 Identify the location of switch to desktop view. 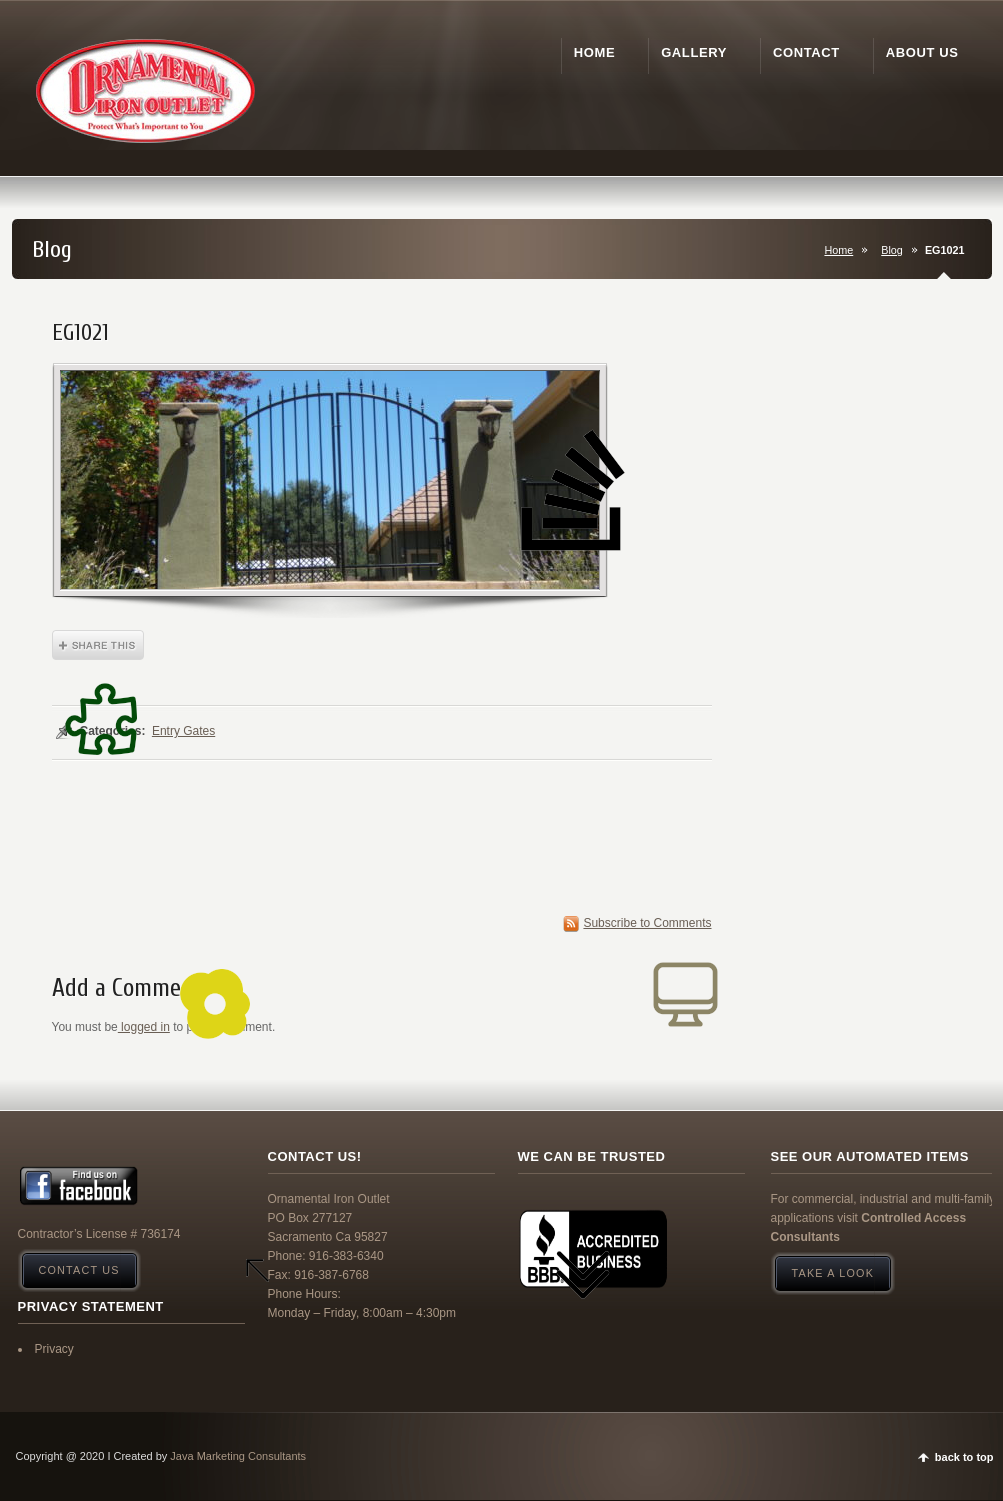
(685, 994).